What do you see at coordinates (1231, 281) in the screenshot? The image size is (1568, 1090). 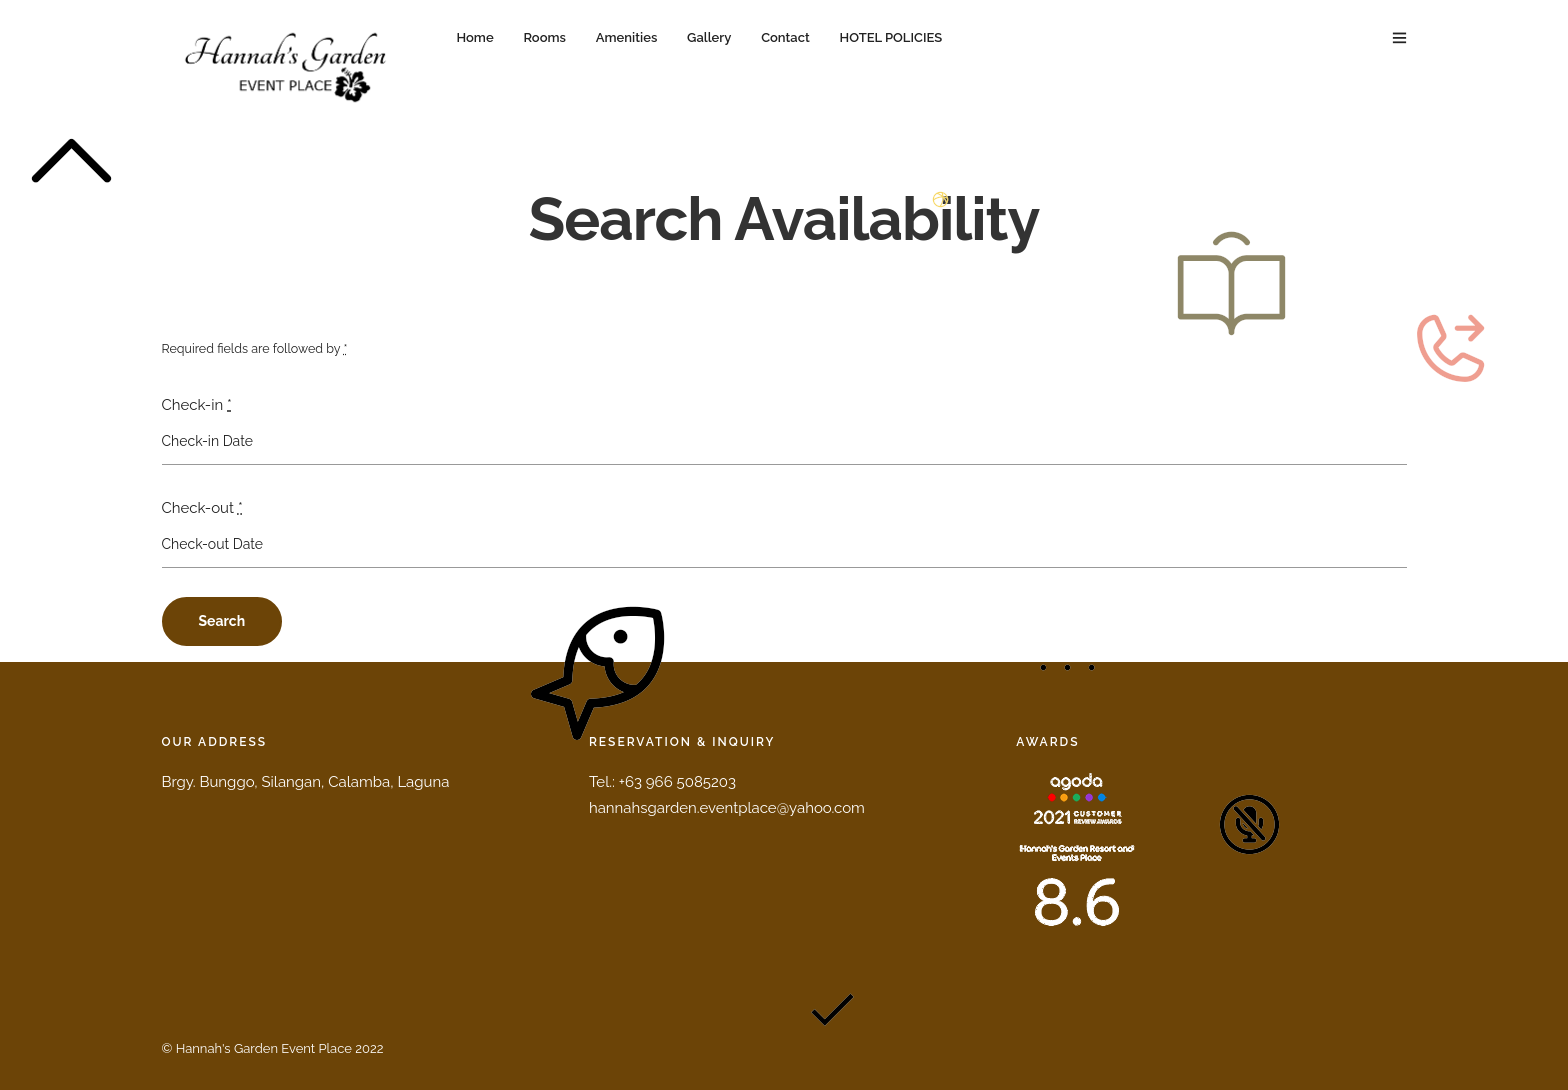 I see `view user profile or contact details` at bounding box center [1231, 281].